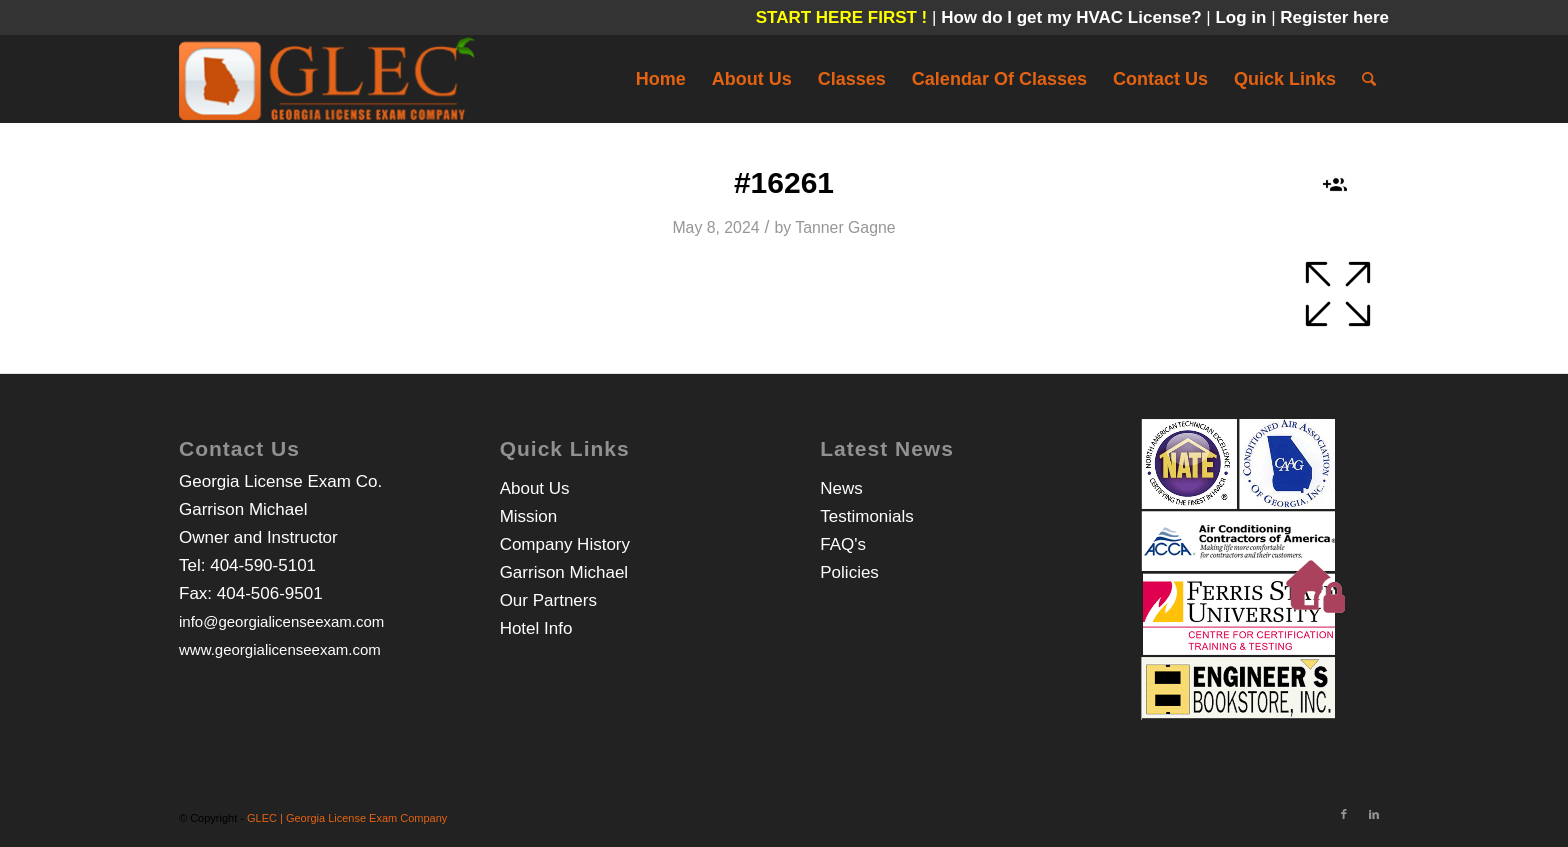  I want to click on home security settings, so click(1314, 585).